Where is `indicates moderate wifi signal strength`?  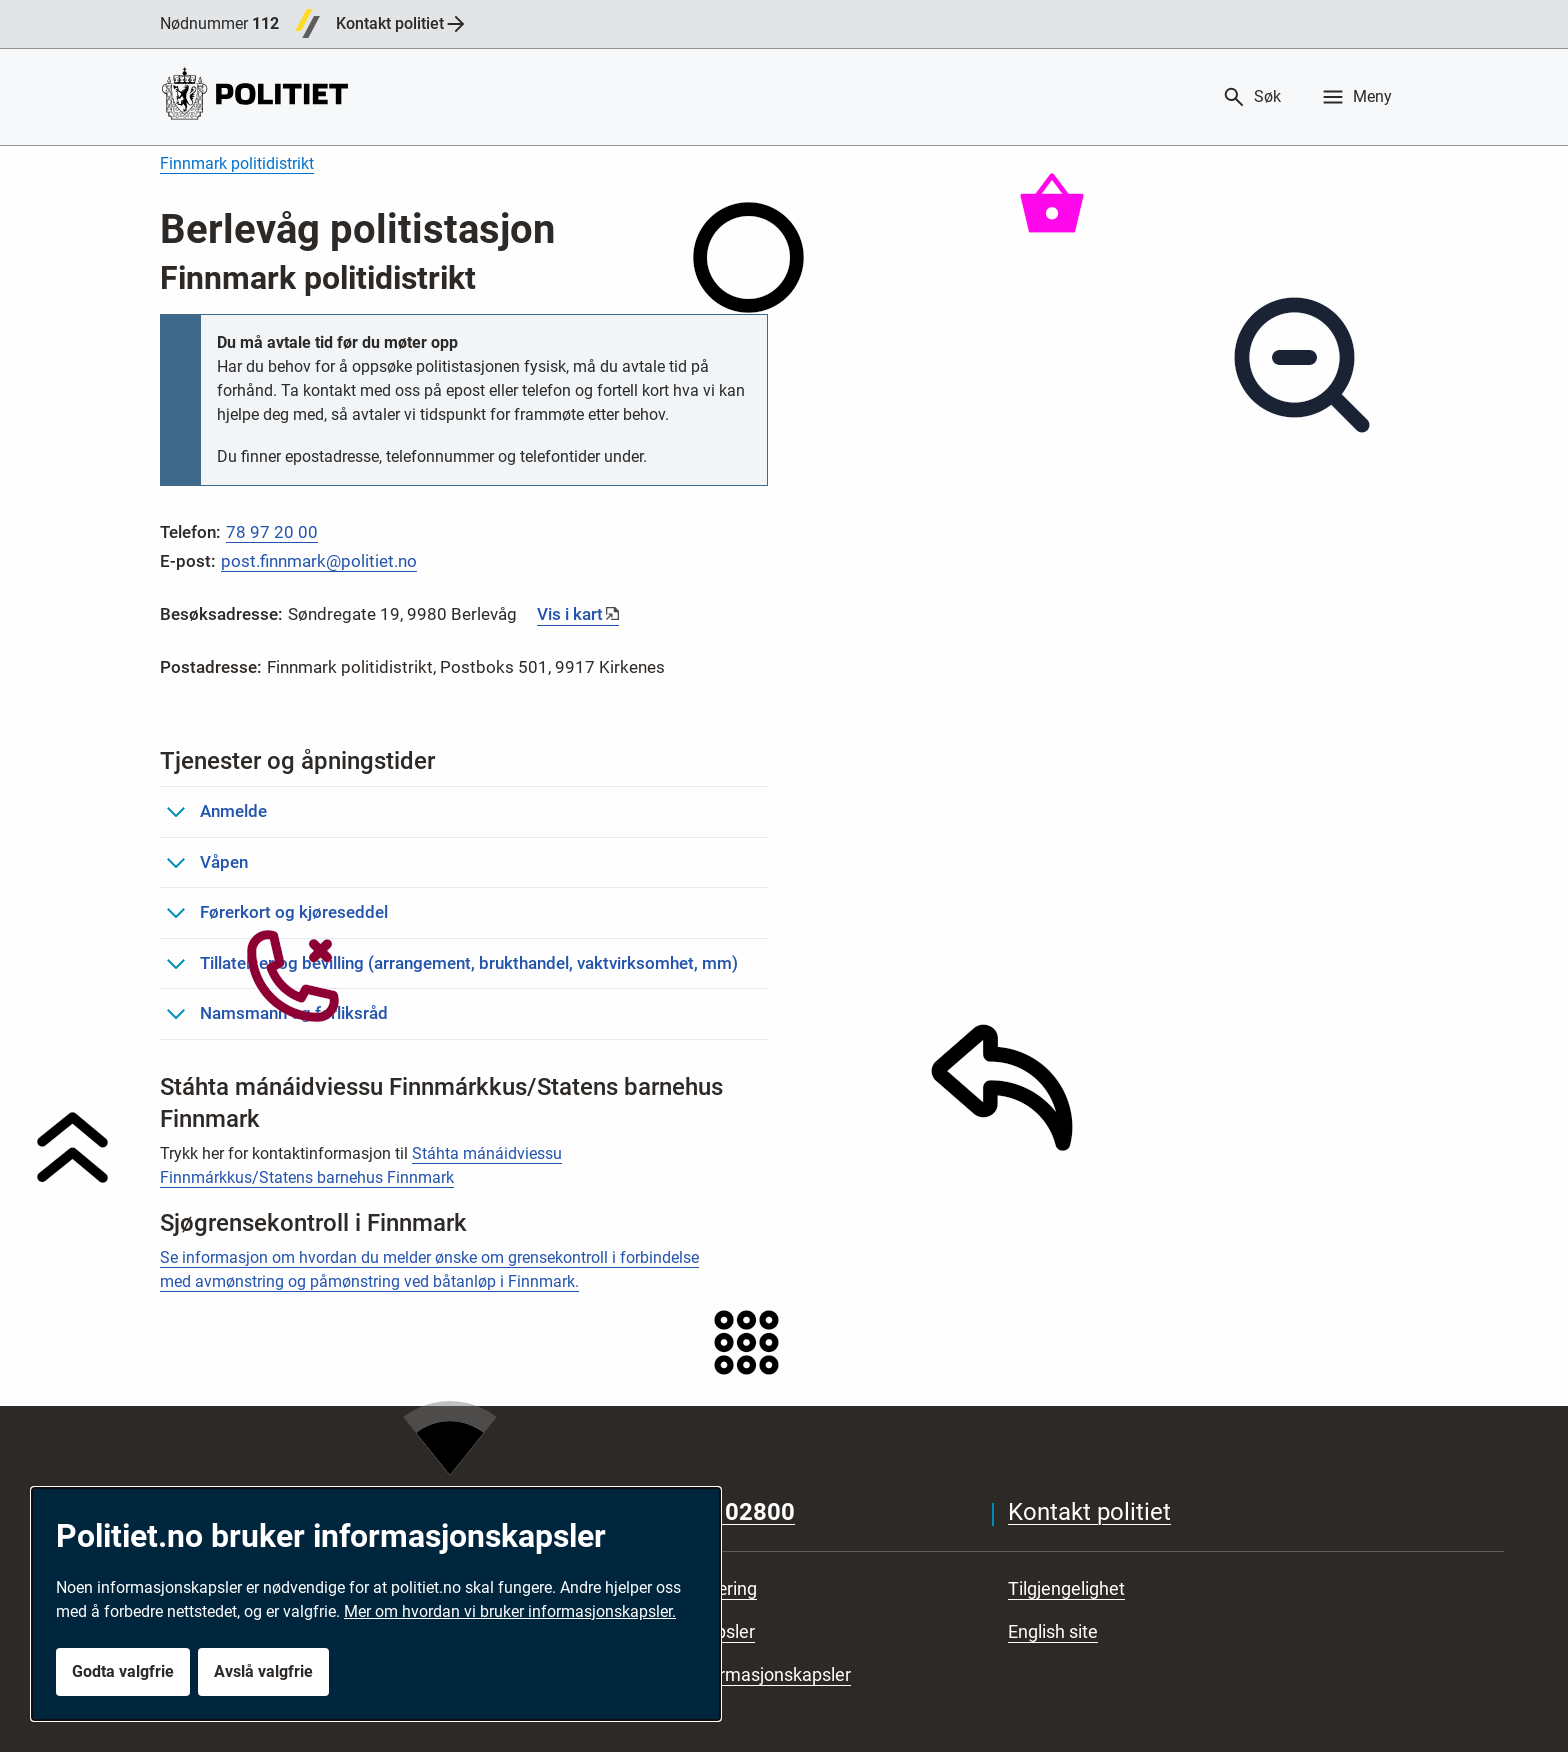
indicates moderate wifi signal strength is located at coordinates (450, 1437).